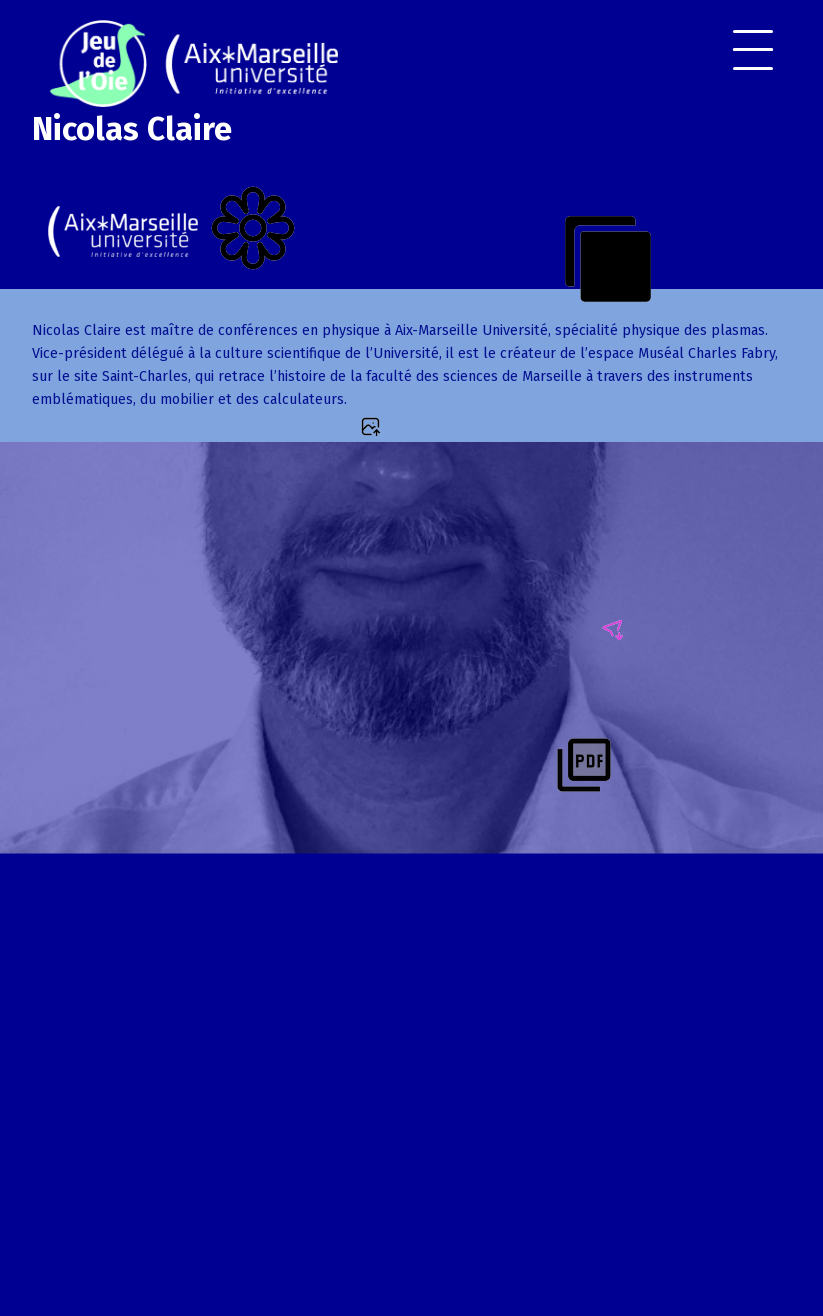  I want to click on download current location data, so click(612, 629).